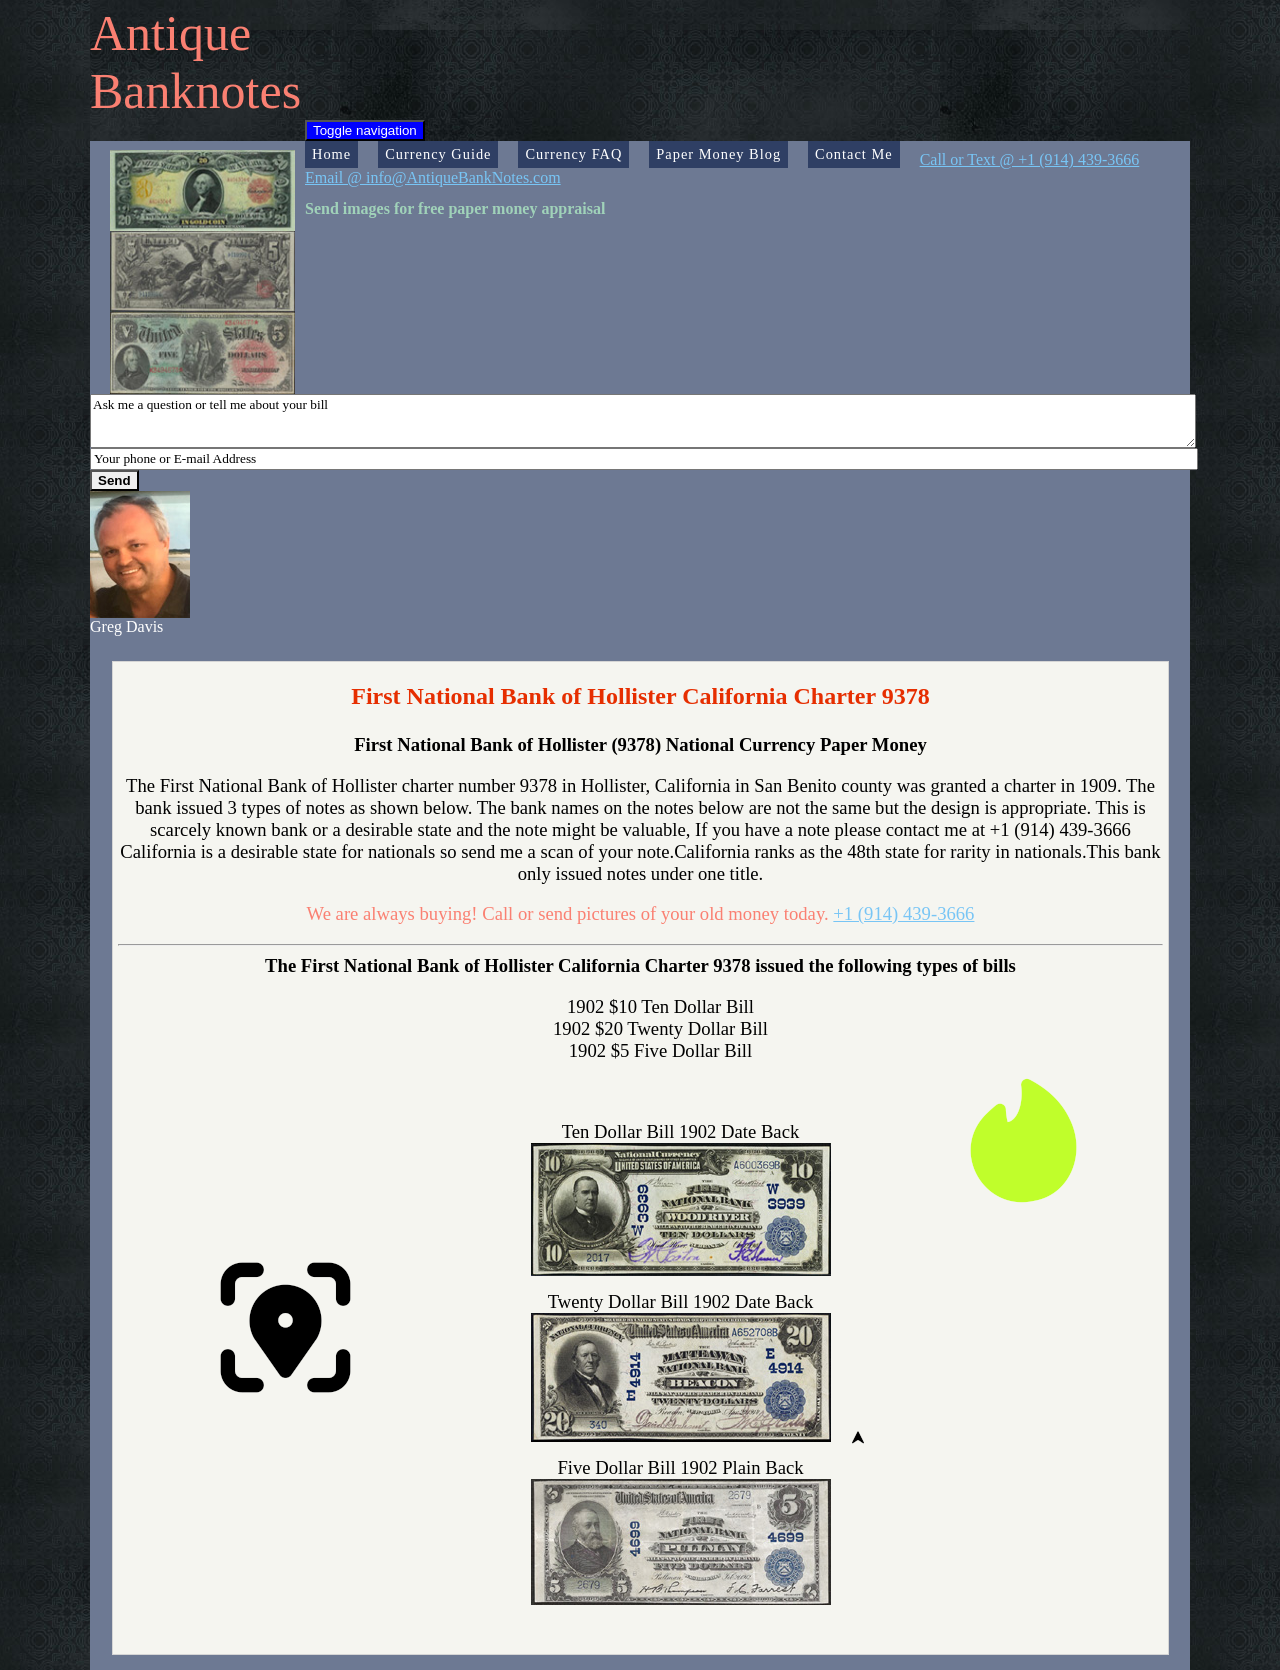 The height and width of the screenshot is (1670, 1280). Describe the element at coordinates (285, 1327) in the screenshot. I see `activate live view mode for real-time location tracking` at that location.